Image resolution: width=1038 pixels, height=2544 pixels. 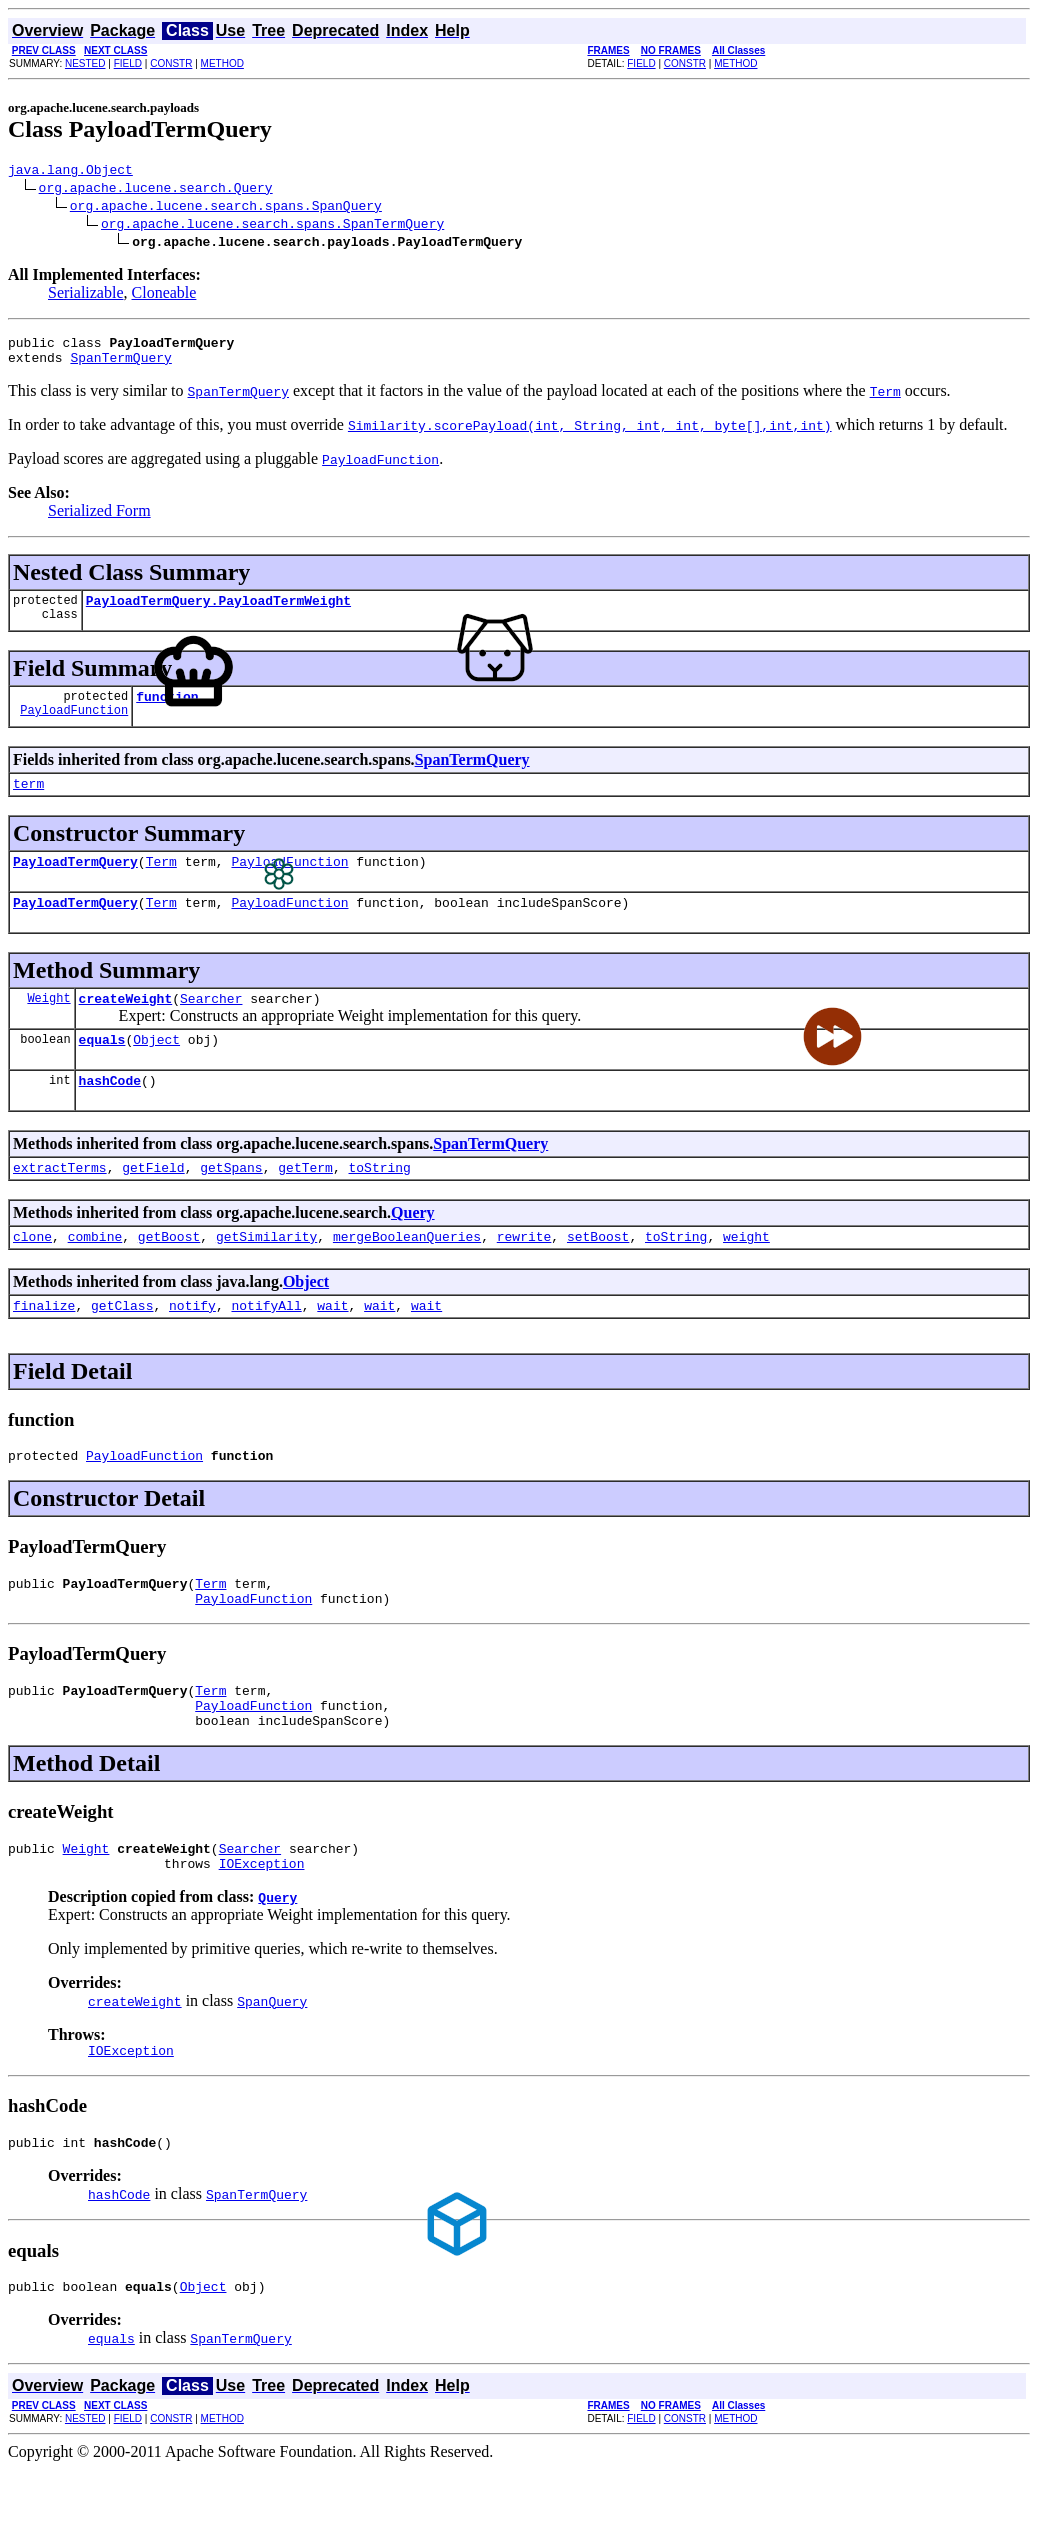 What do you see at coordinates (193, 672) in the screenshot?
I see `access cooking or recipe features` at bounding box center [193, 672].